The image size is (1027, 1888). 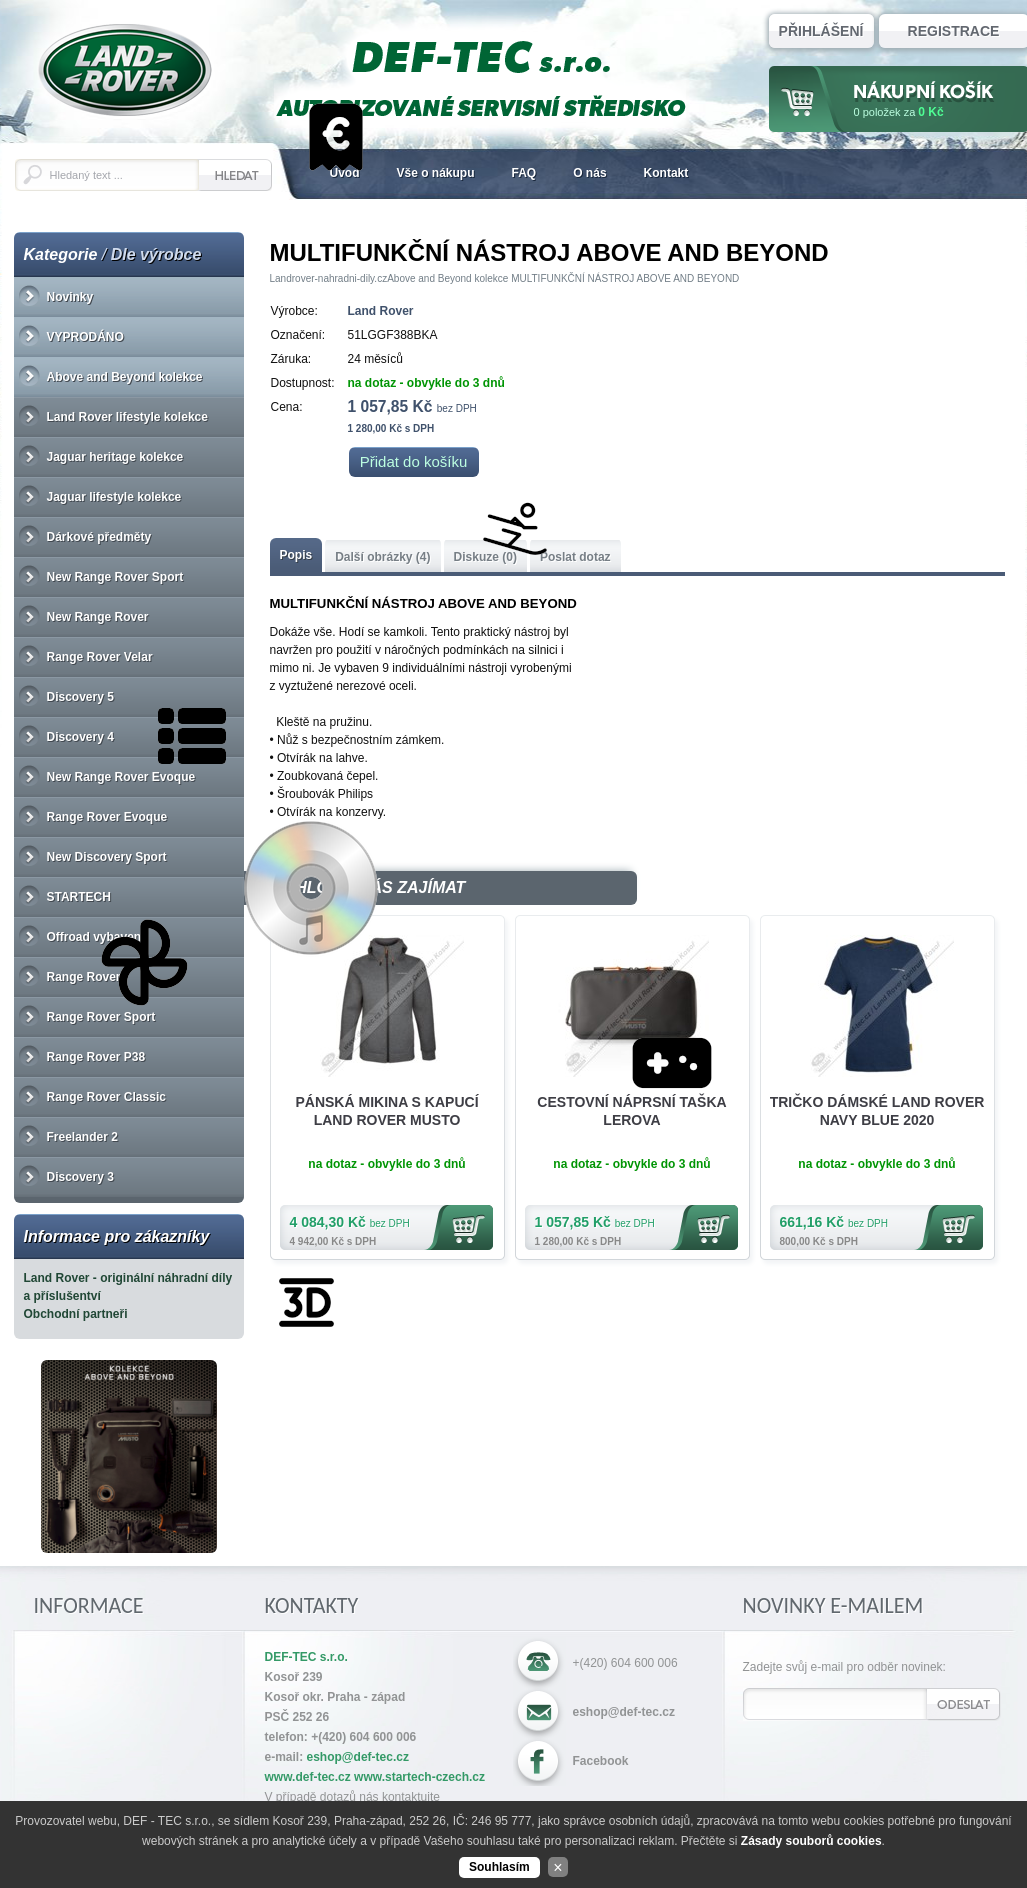 I want to click on open google photos, so click(x=144, y=962).